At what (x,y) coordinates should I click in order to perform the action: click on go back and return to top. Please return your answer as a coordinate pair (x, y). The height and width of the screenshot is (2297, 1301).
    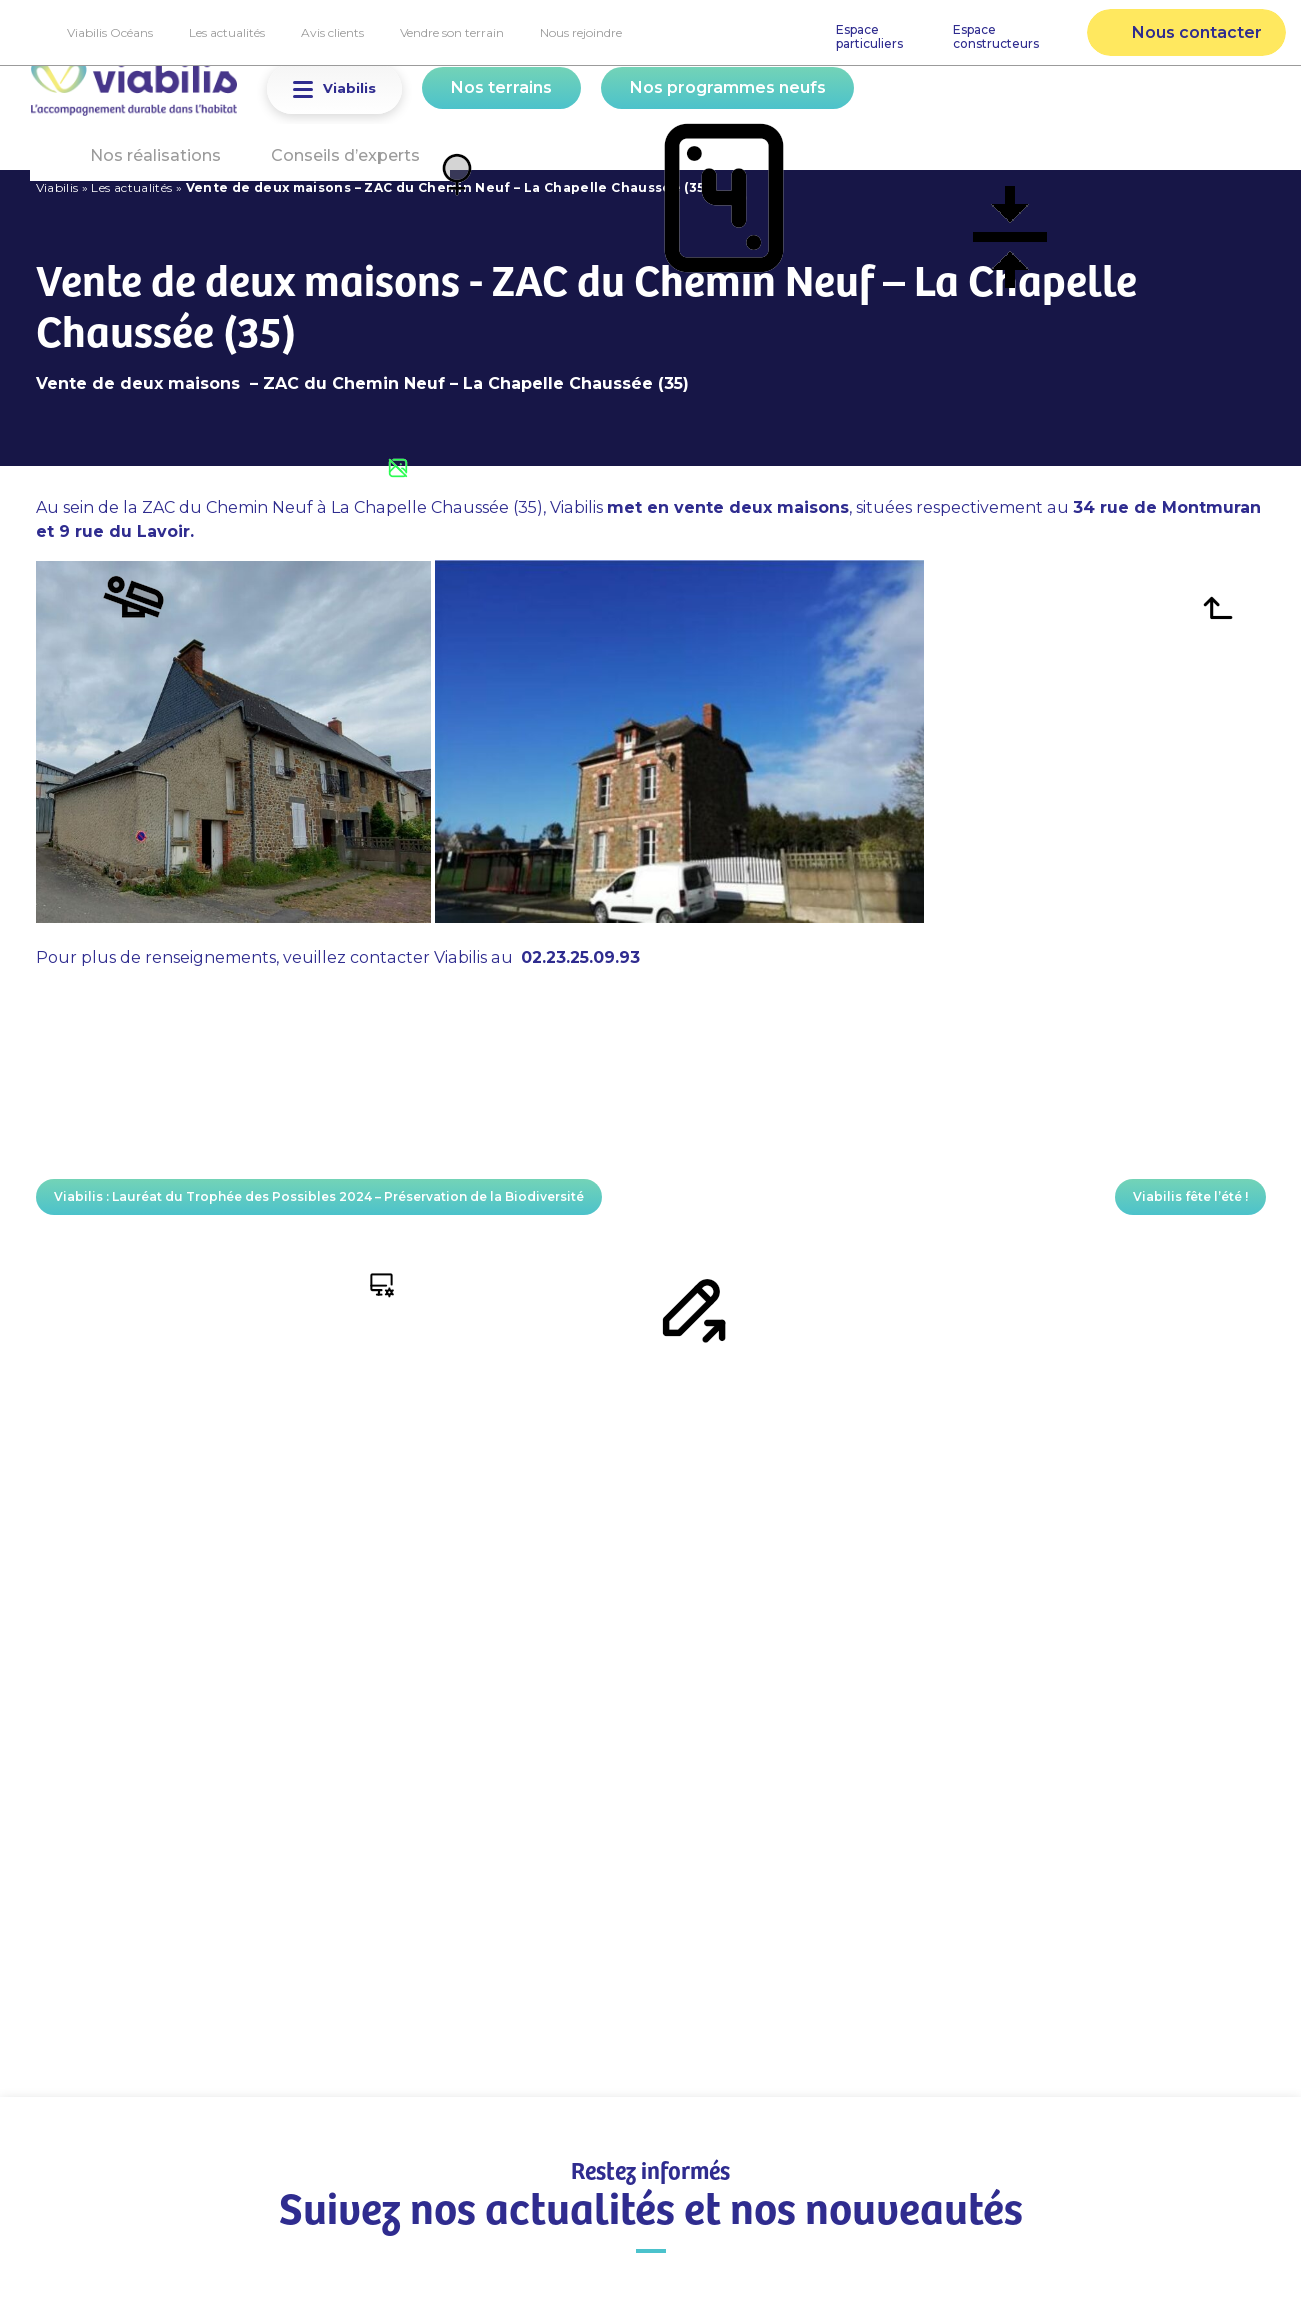
    Looking at the image, I should click on (1217, 609).